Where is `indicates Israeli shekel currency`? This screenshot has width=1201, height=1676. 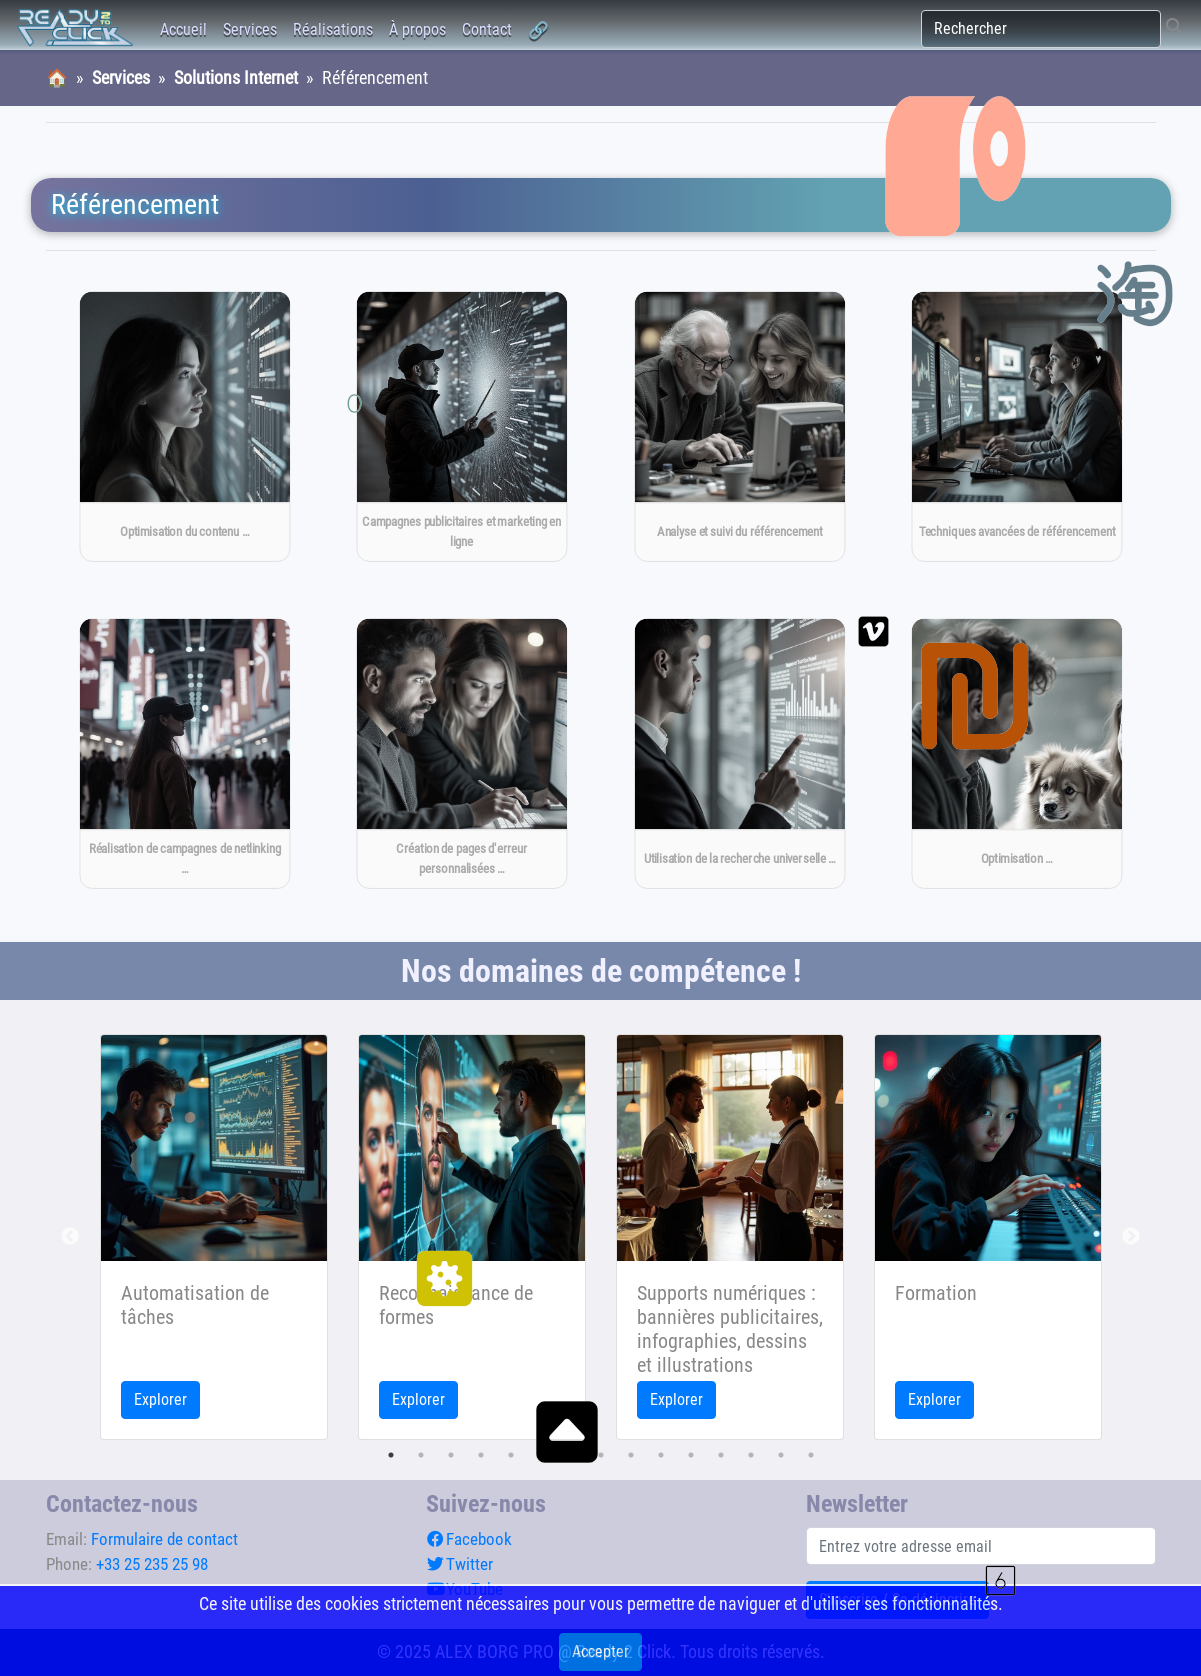
indicates Israeli shekel currency is located at coordinates (975, 696).